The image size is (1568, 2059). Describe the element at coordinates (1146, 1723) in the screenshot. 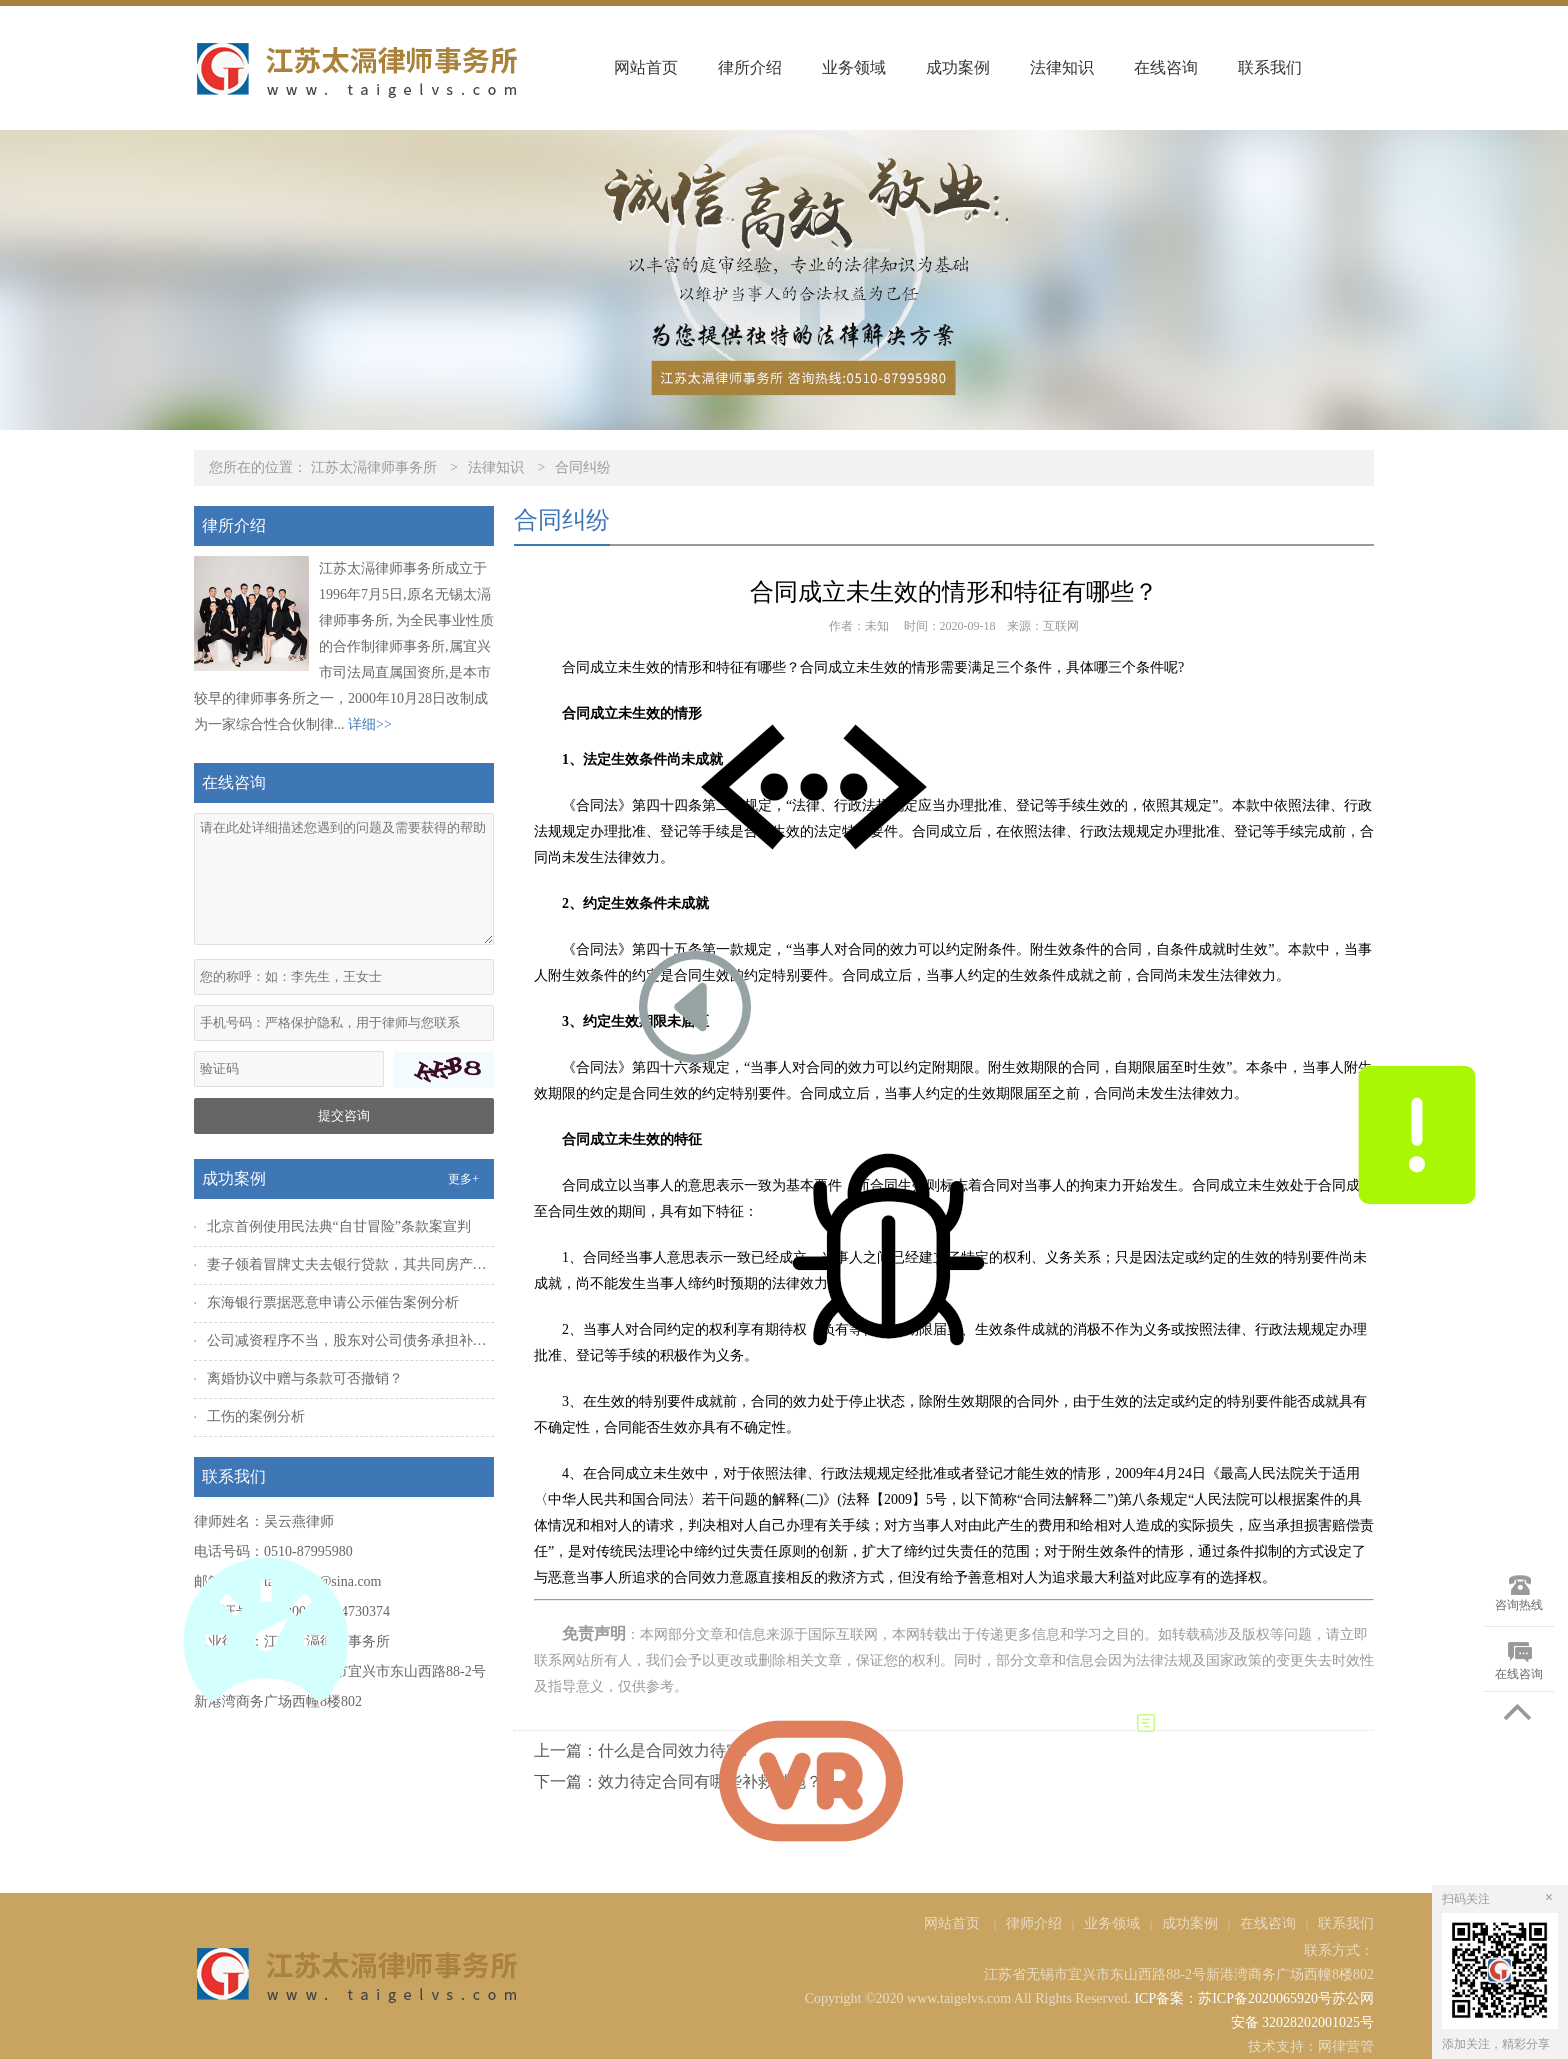

I see `view gantt chart or project timeline` at that location.